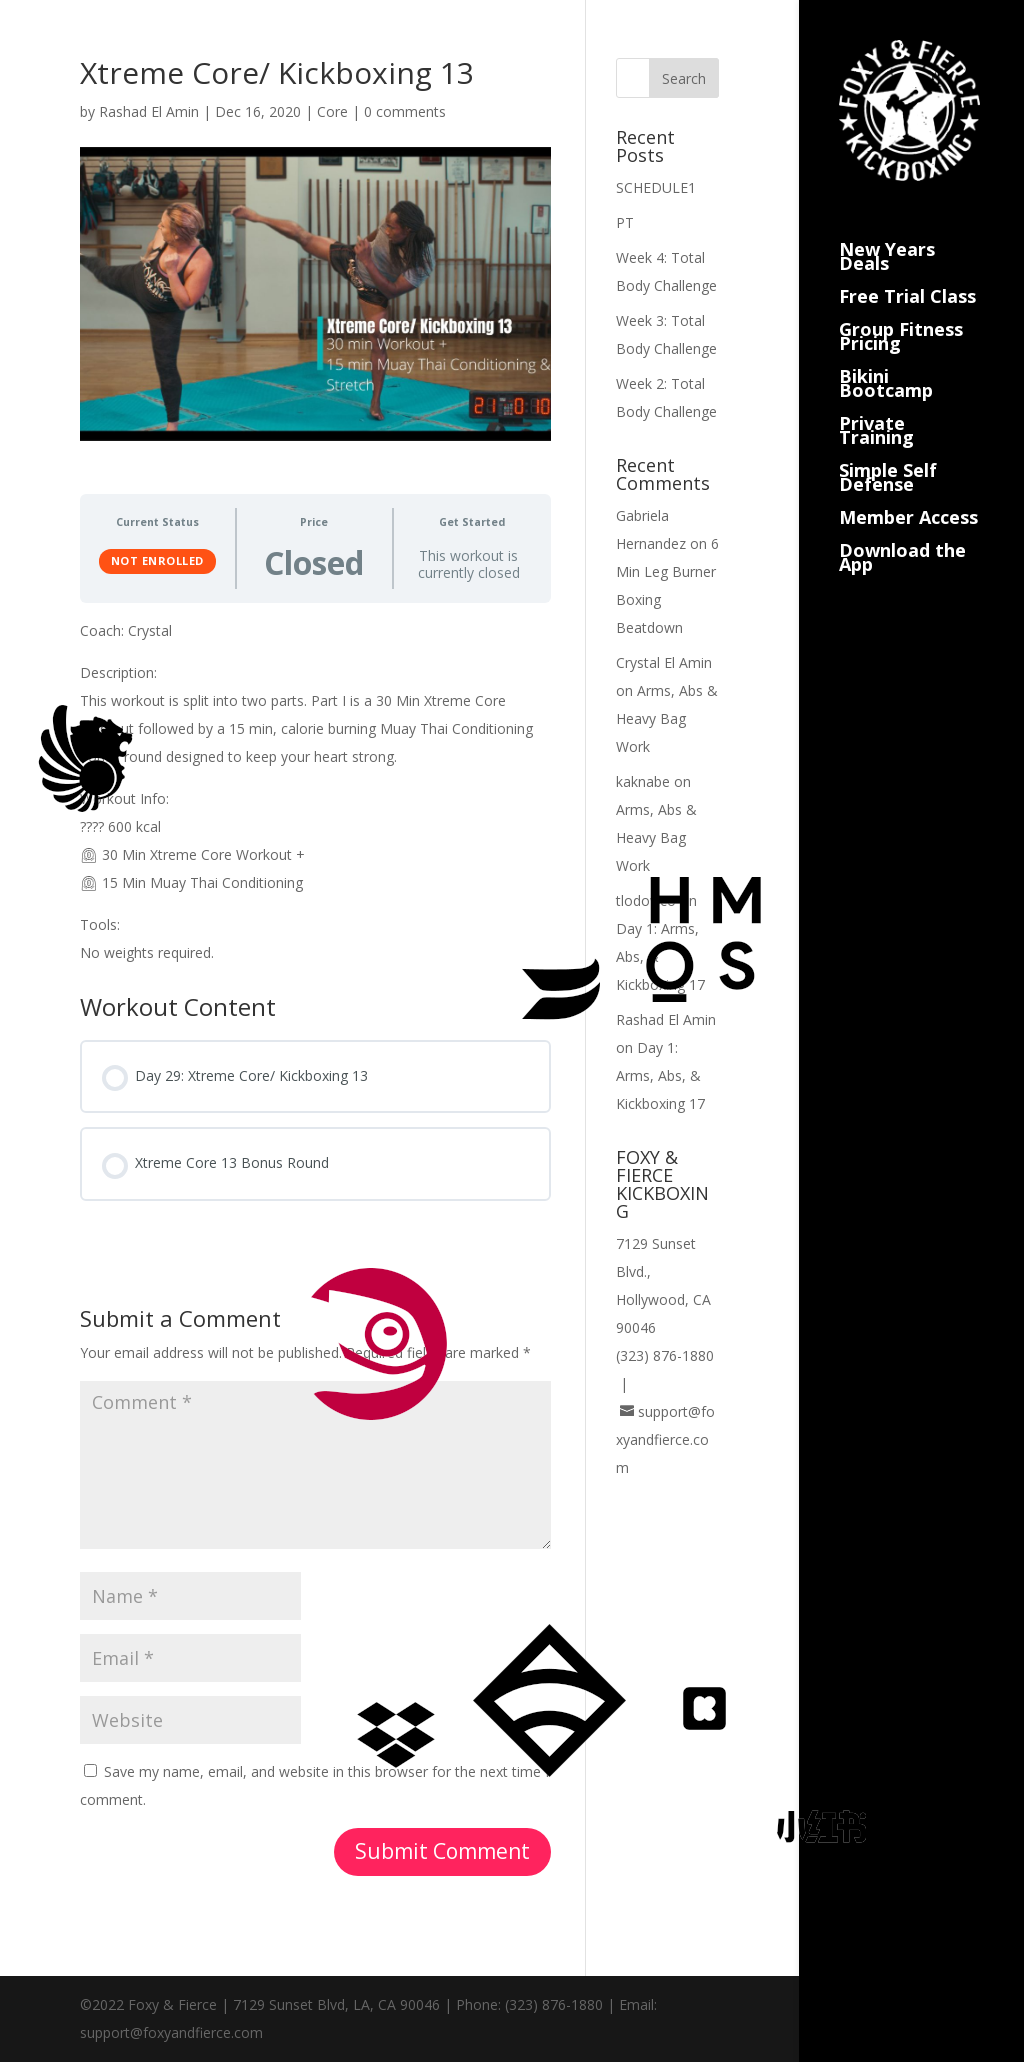 This screenshot has height=2062, width=1024. What do you see at coordinates (704, 1708) in the screenshot?
I see `visit kickstarter website or app` at bounding box center [704, 1708].